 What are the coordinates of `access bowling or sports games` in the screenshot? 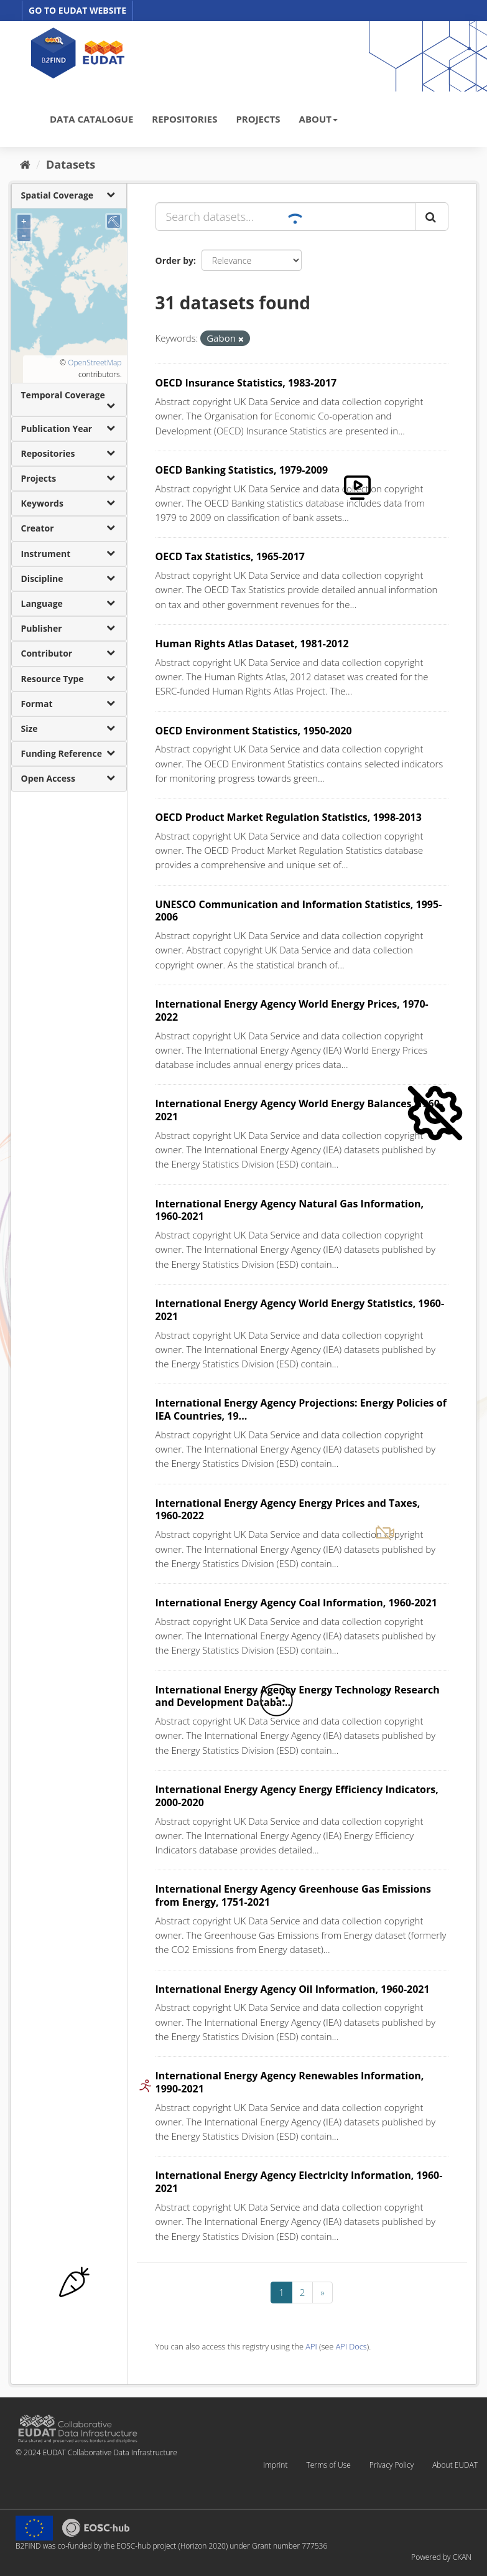 It's located at (276, 1700).